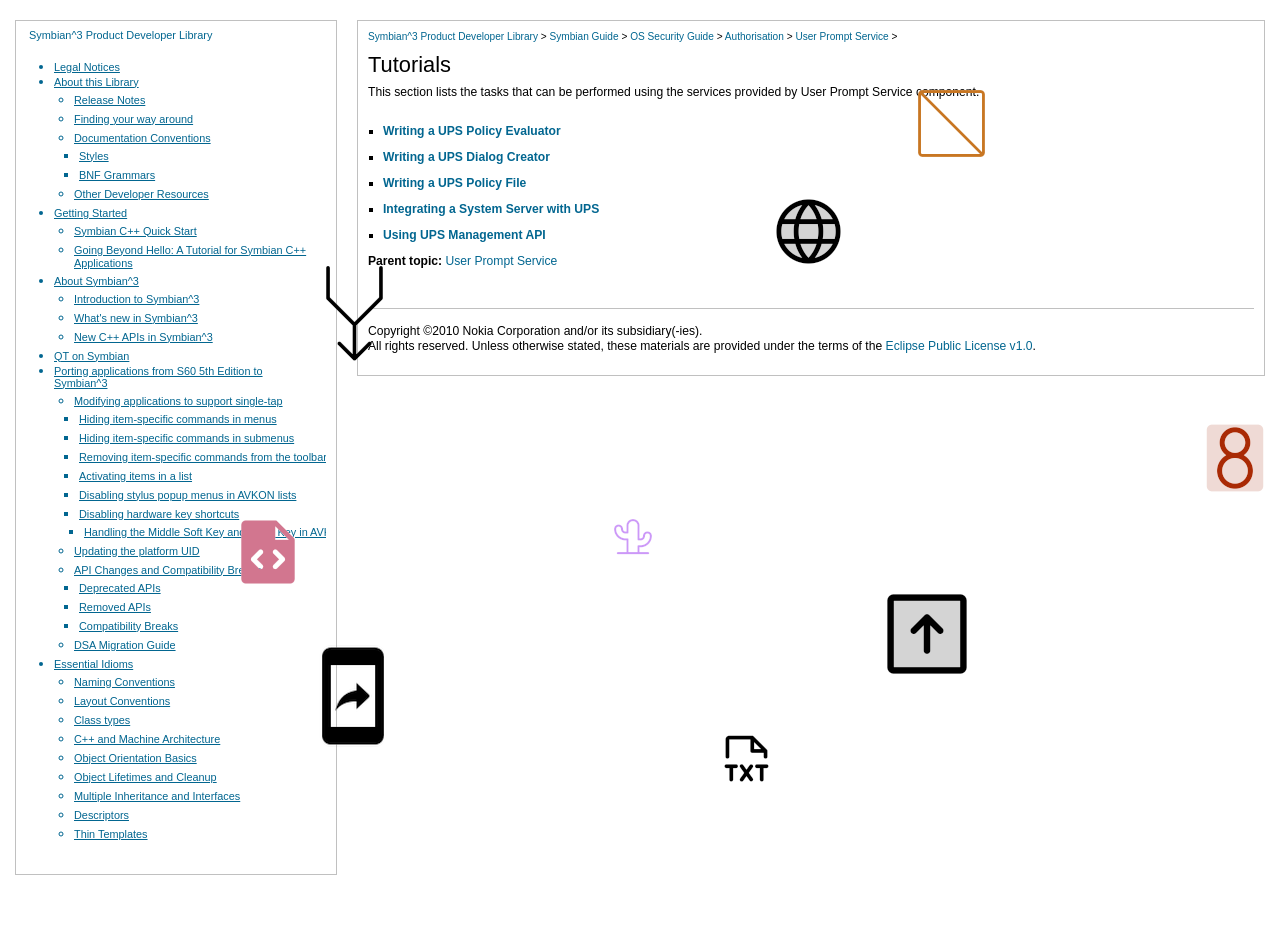 This screenshot has height=925, width=1280. What do you see at coordinates (633, 538) in the screenshot?
I see `indicates desert or arid climate setting` at bounding box center [633, 538].